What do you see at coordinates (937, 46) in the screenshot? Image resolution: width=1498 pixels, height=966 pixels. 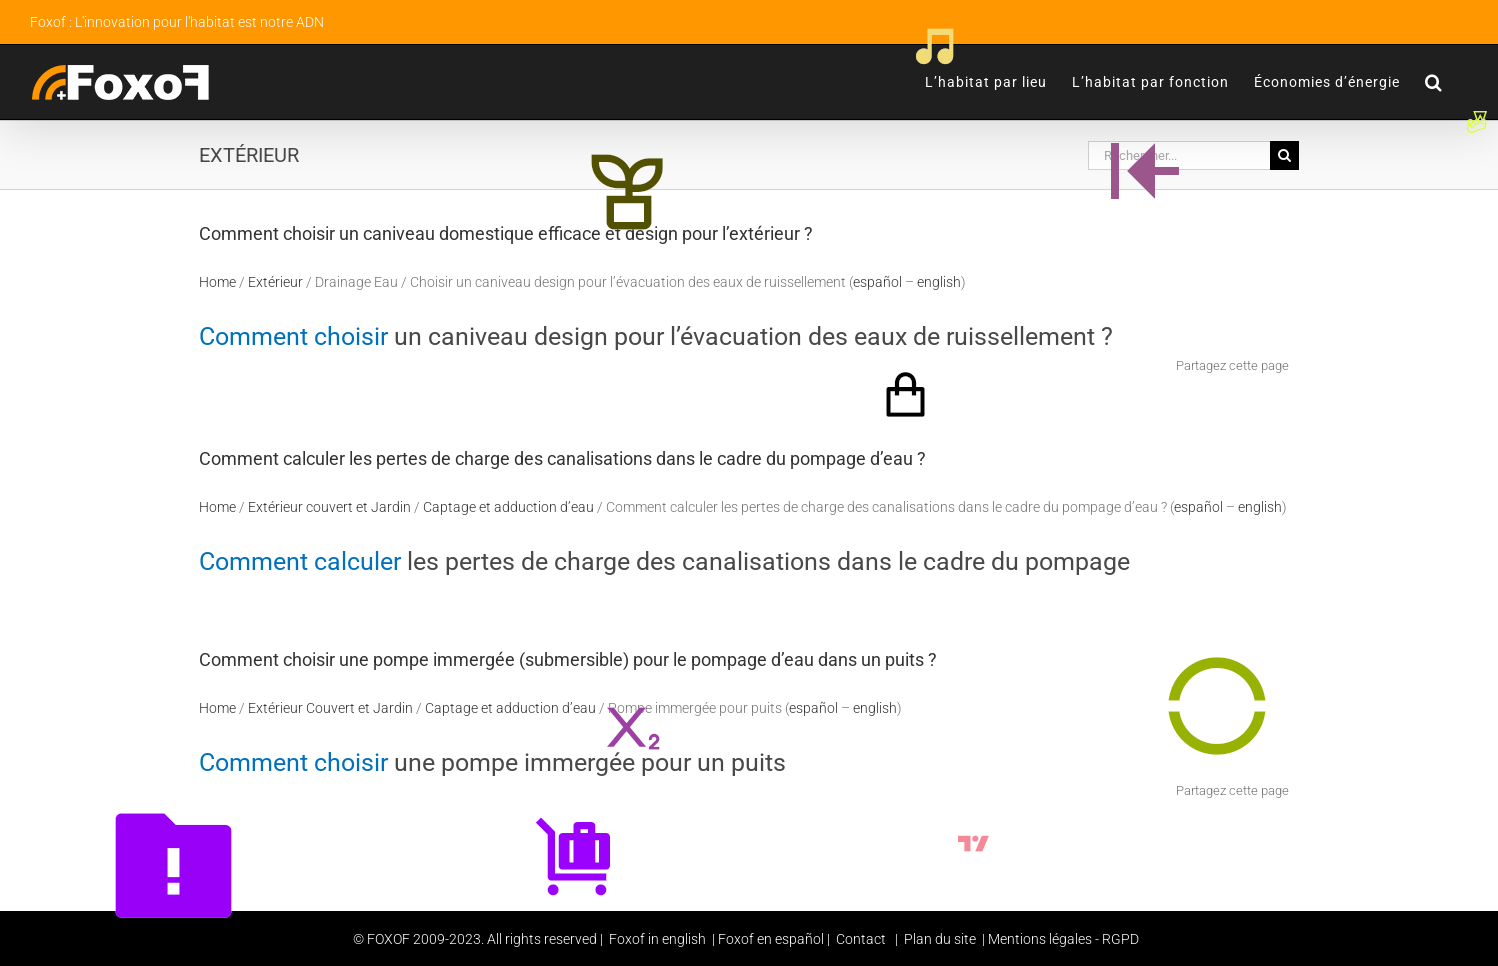 I see `open music player or library` at bounding box center [937, 46].